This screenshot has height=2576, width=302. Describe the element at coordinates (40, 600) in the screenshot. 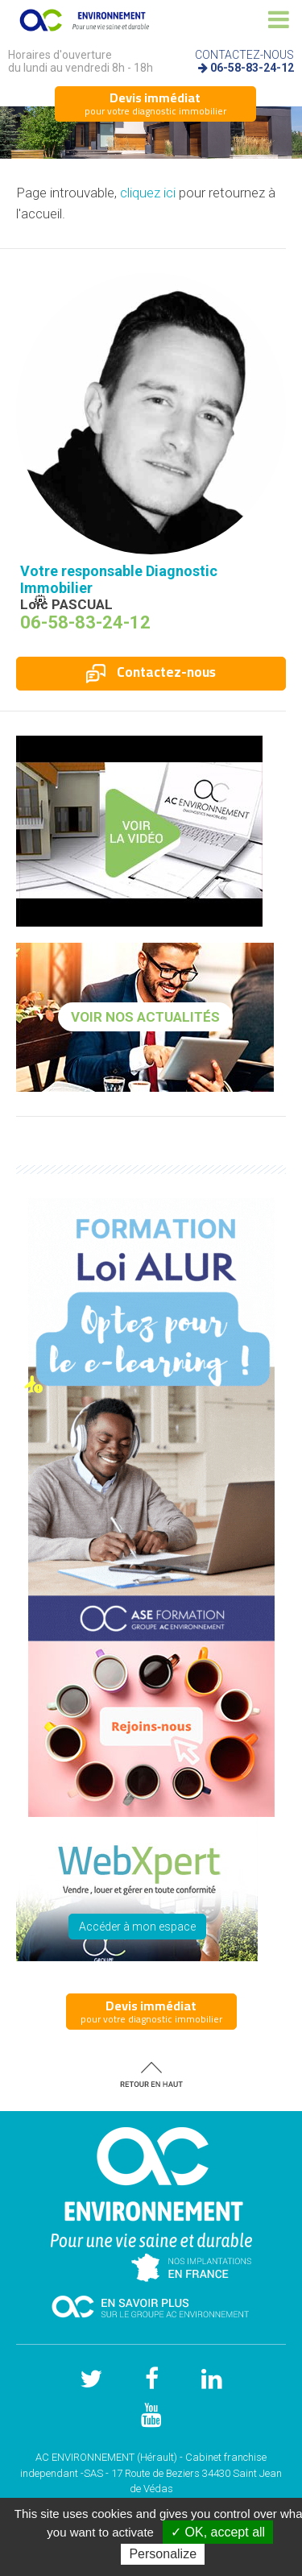

I see `view system processor information` at that location.